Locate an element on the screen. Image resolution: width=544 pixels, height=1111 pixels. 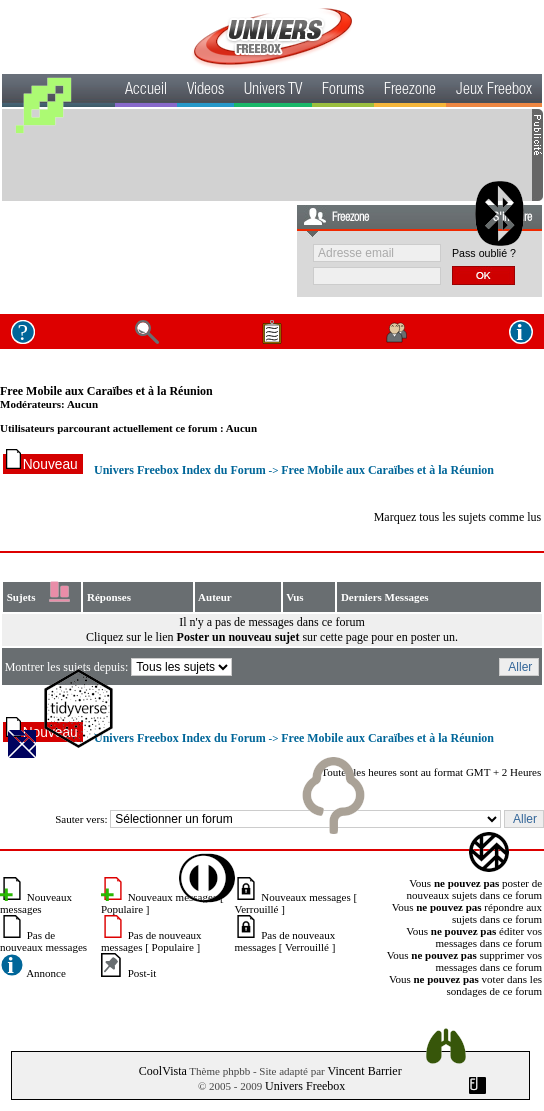
pay with Diners Club credit card is located at coordinates (207, 878).